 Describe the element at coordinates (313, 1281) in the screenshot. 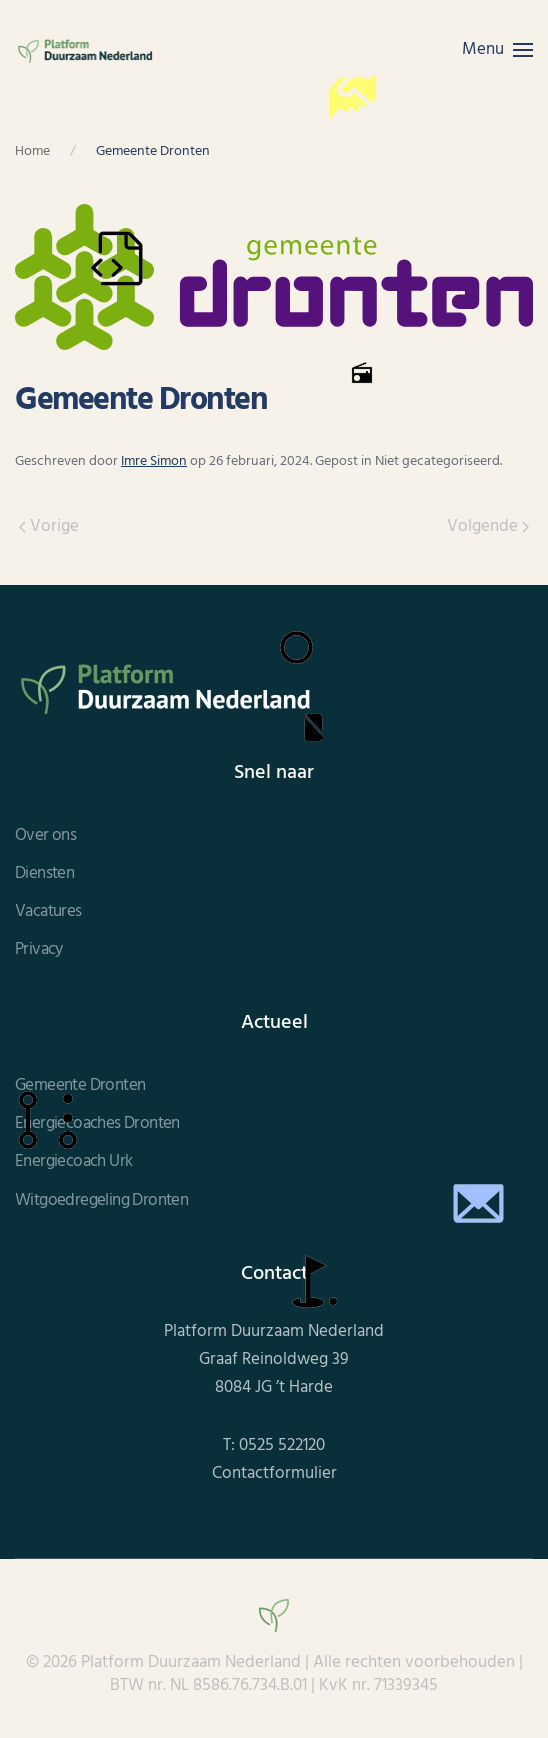

I see `view nearby golf courses` at that location.